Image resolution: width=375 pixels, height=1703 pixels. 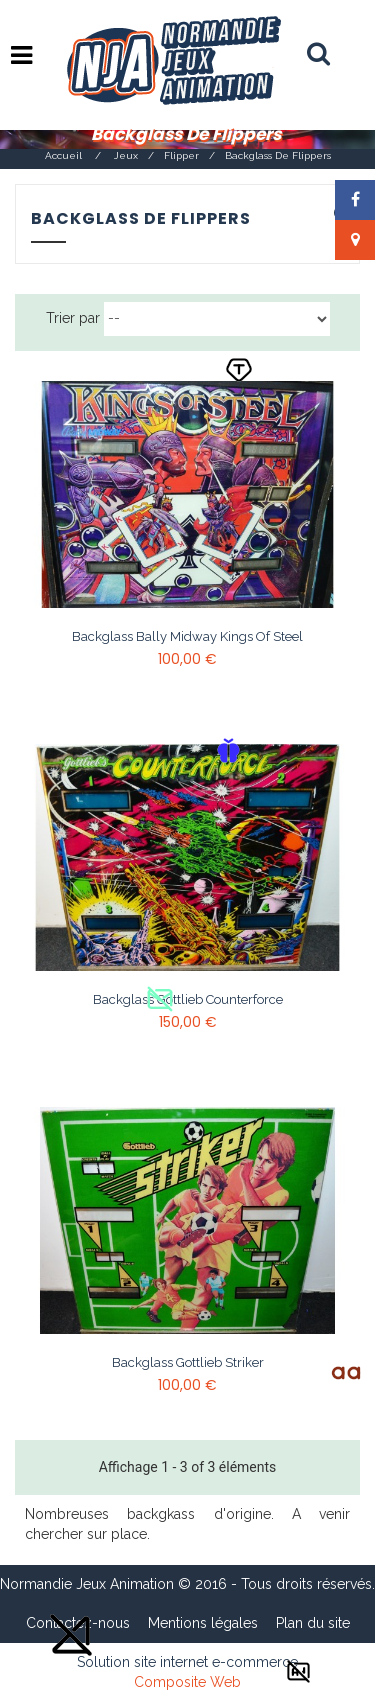 What do you see at coordinates (298, 1671) in the screenshot?
I see `disable advertisements` at bounding box center [298, 1671].